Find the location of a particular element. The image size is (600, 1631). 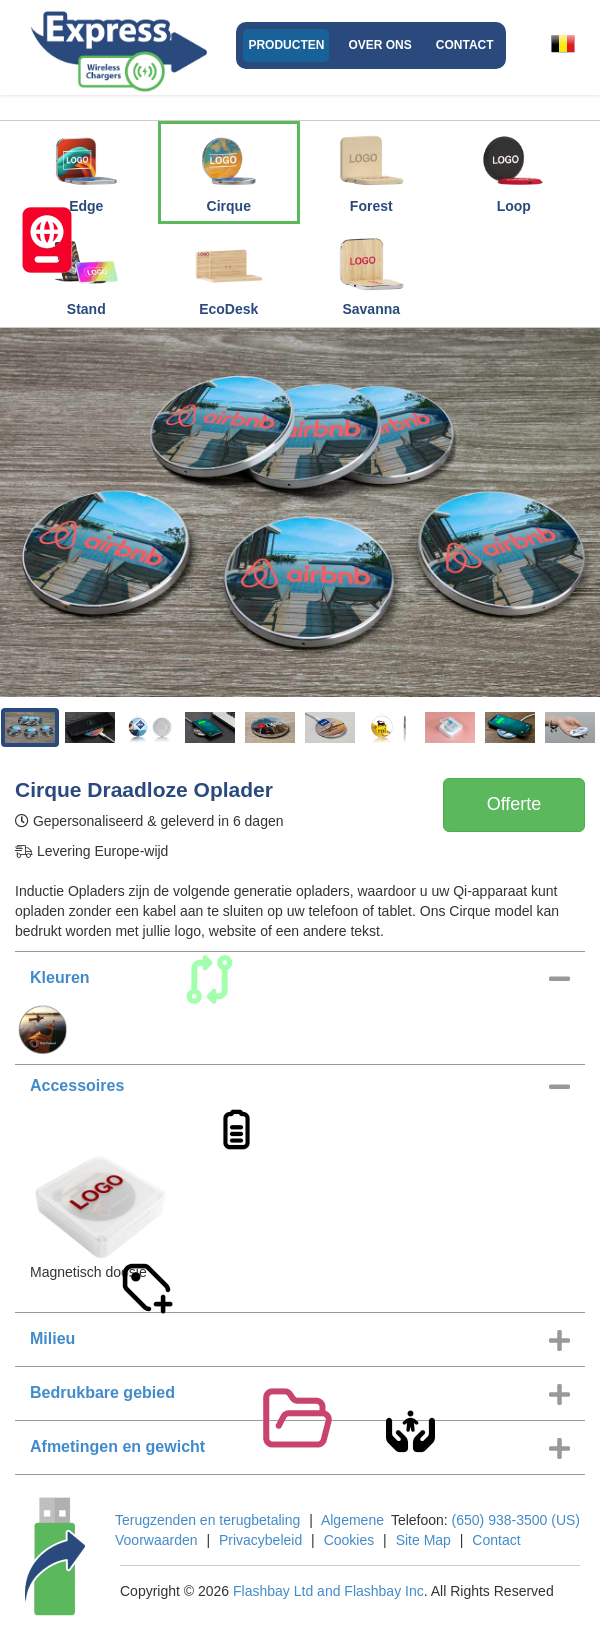

open folder to view contents is located at coordinates (297, 1419).